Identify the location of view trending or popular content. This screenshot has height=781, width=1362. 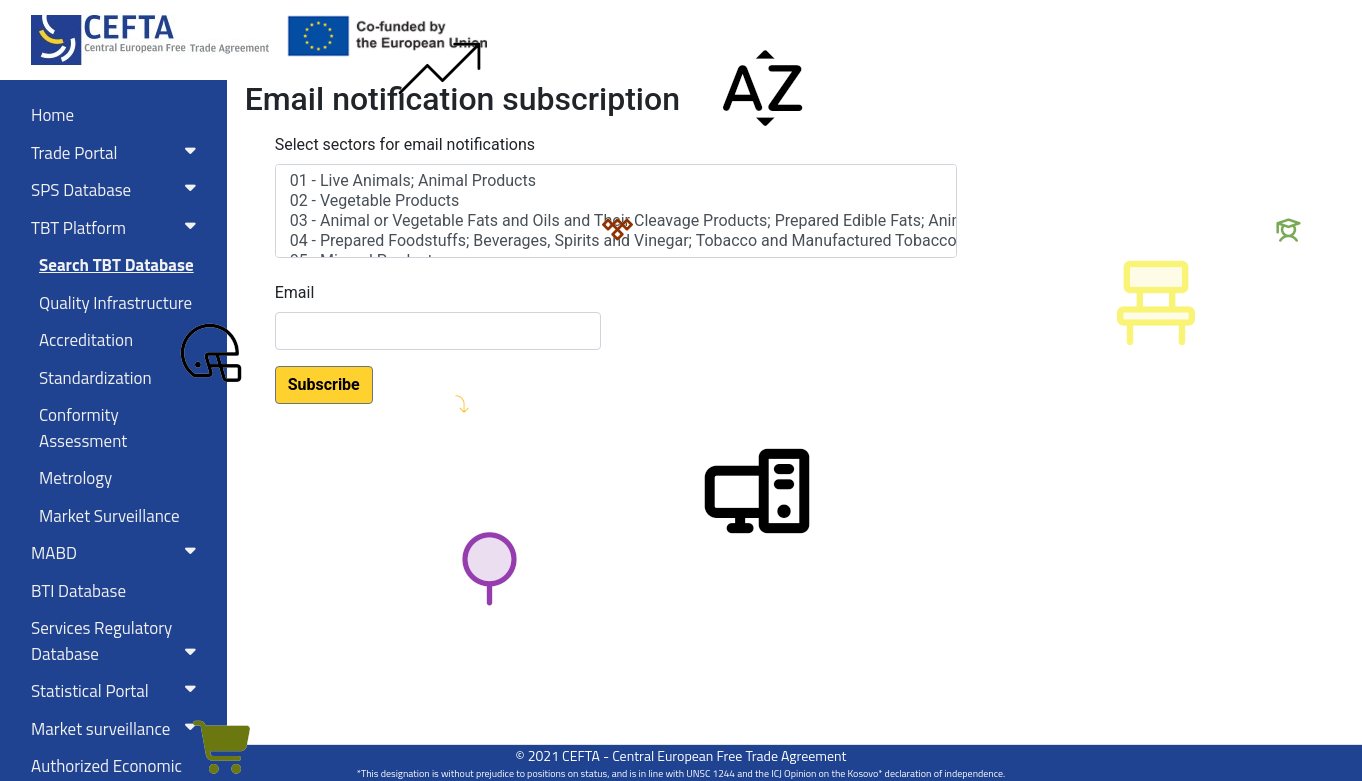
(439, 71).